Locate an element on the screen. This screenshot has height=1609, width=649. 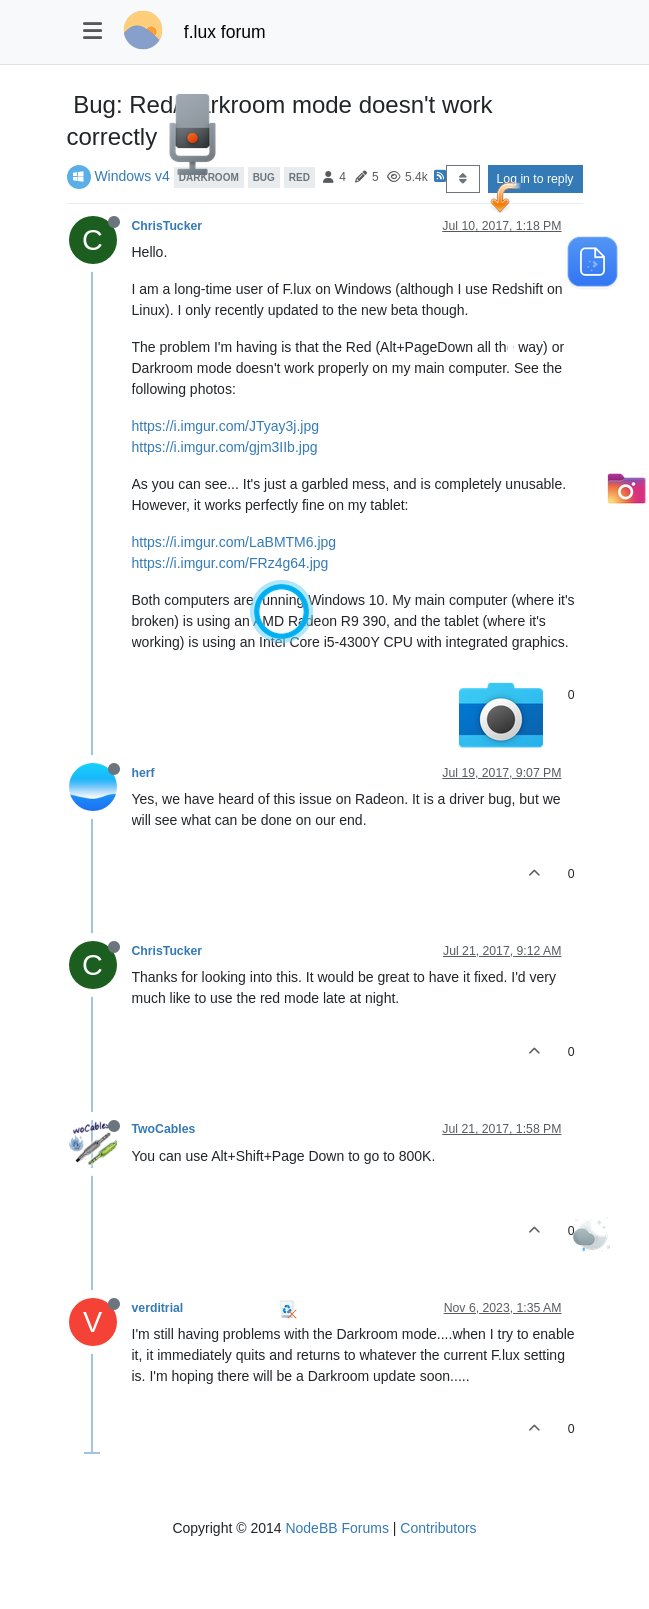
indicates scattered showers at night is located at coordinates (591, 1234).